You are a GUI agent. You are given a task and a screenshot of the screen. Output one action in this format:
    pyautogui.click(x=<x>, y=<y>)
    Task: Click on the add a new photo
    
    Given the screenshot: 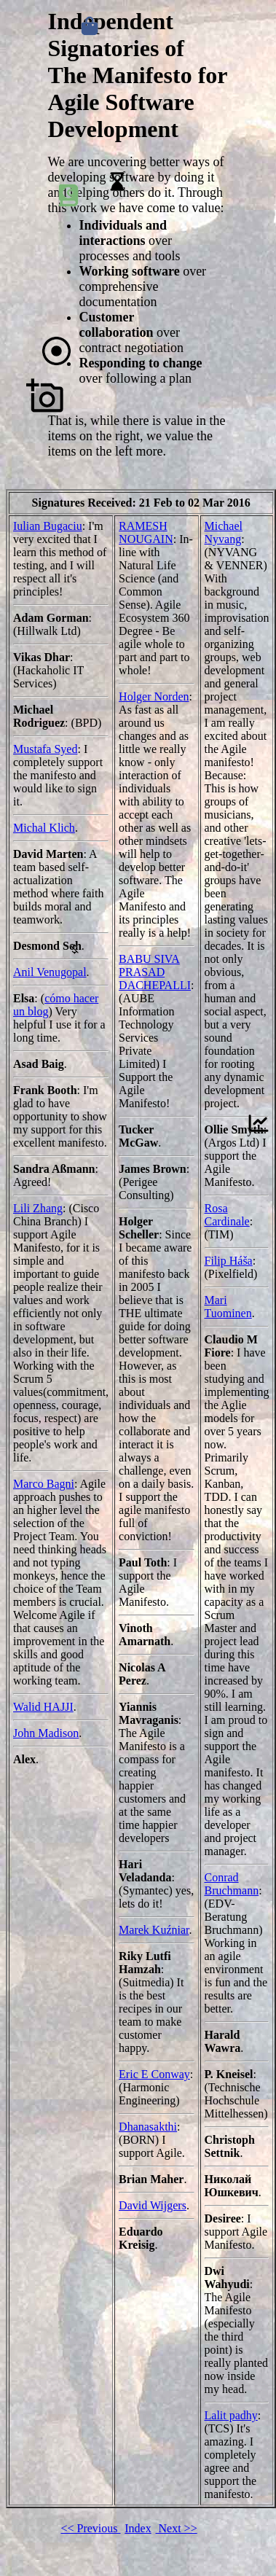 What is the action you would take?
    pyautogui.click(x=45, y=396)
    